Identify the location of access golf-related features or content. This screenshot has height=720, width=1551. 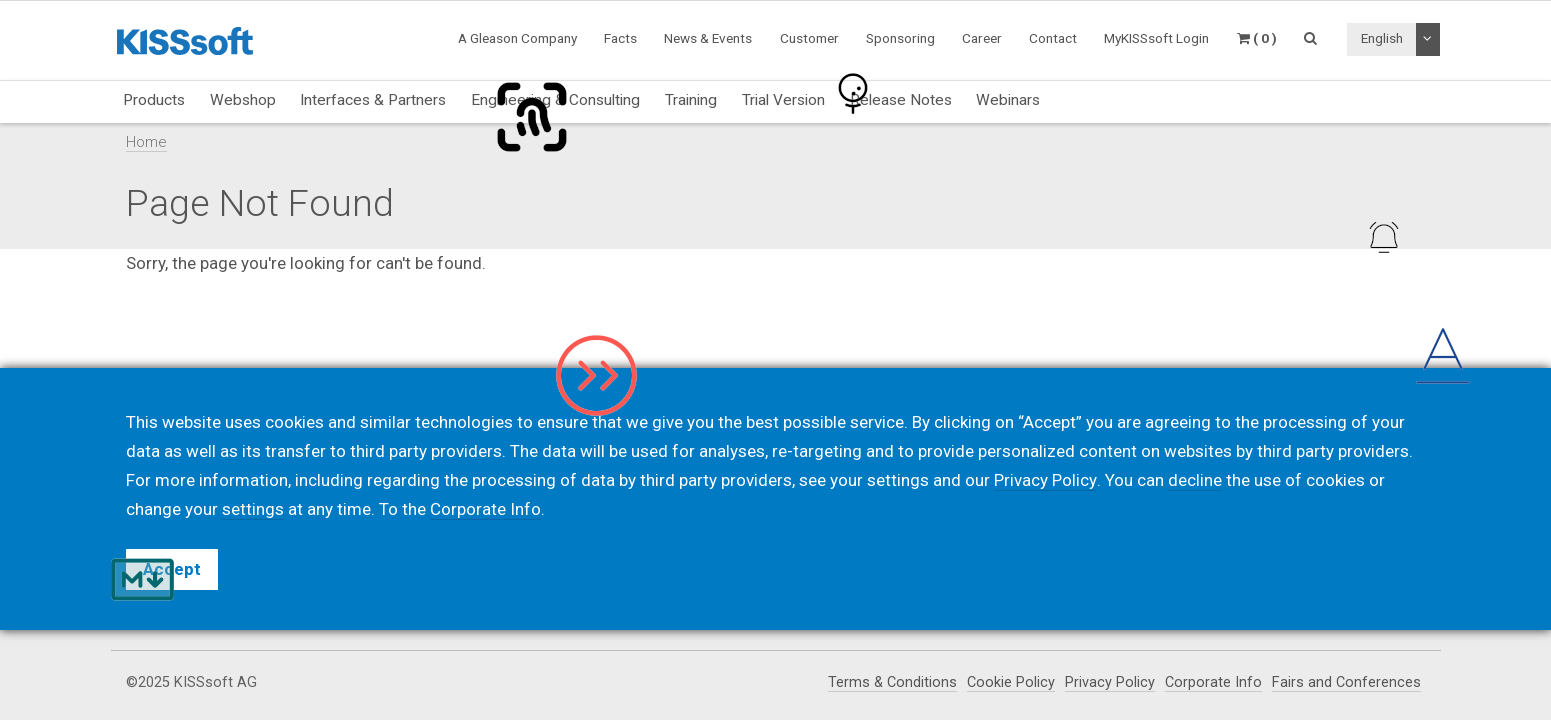
(853, 93).